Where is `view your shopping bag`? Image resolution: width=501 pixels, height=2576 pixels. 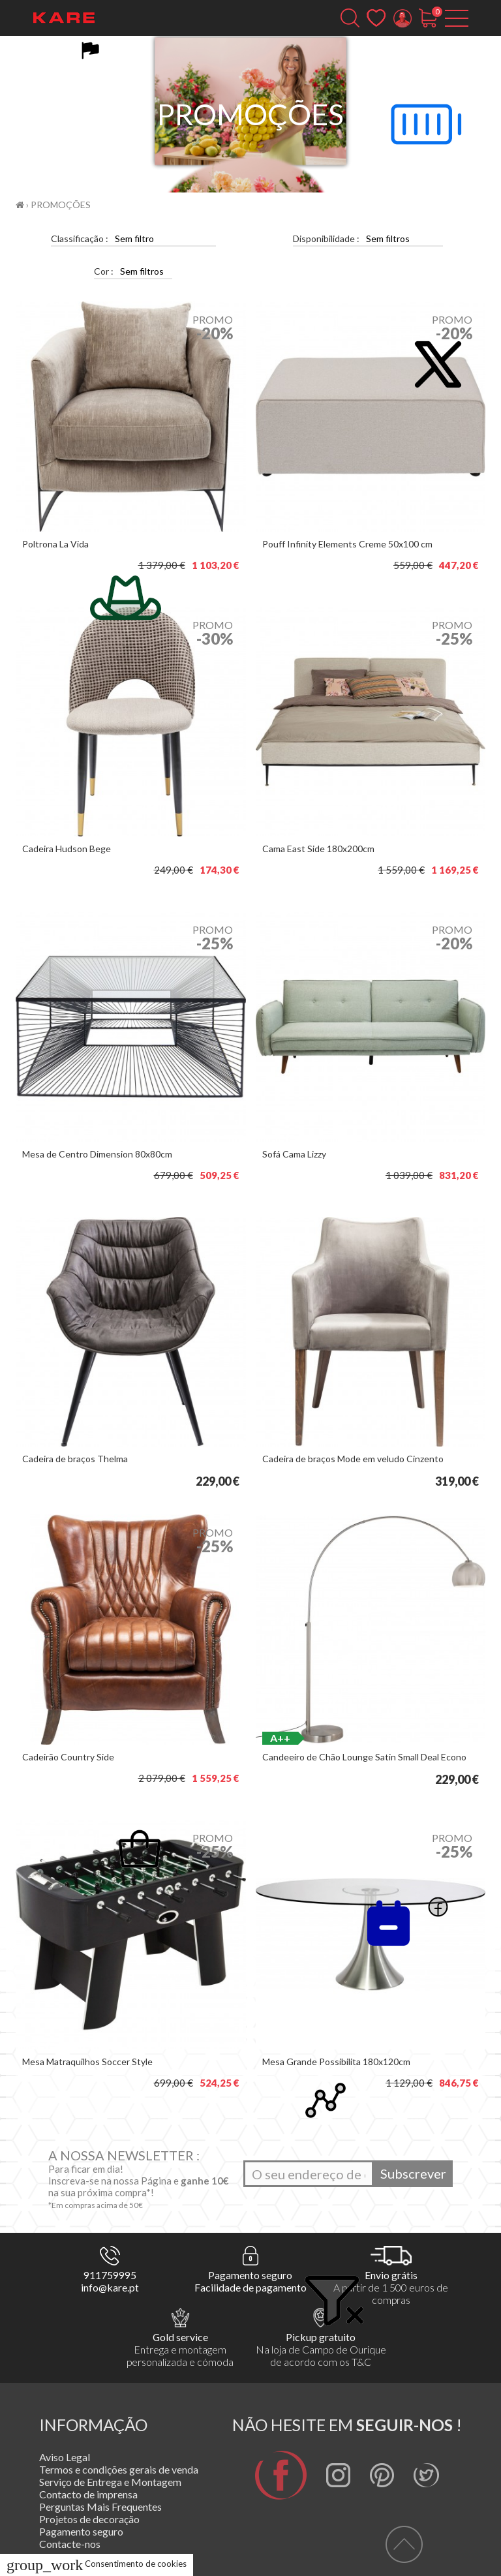 view your shopping bag is located at coordinates (140, 1851).